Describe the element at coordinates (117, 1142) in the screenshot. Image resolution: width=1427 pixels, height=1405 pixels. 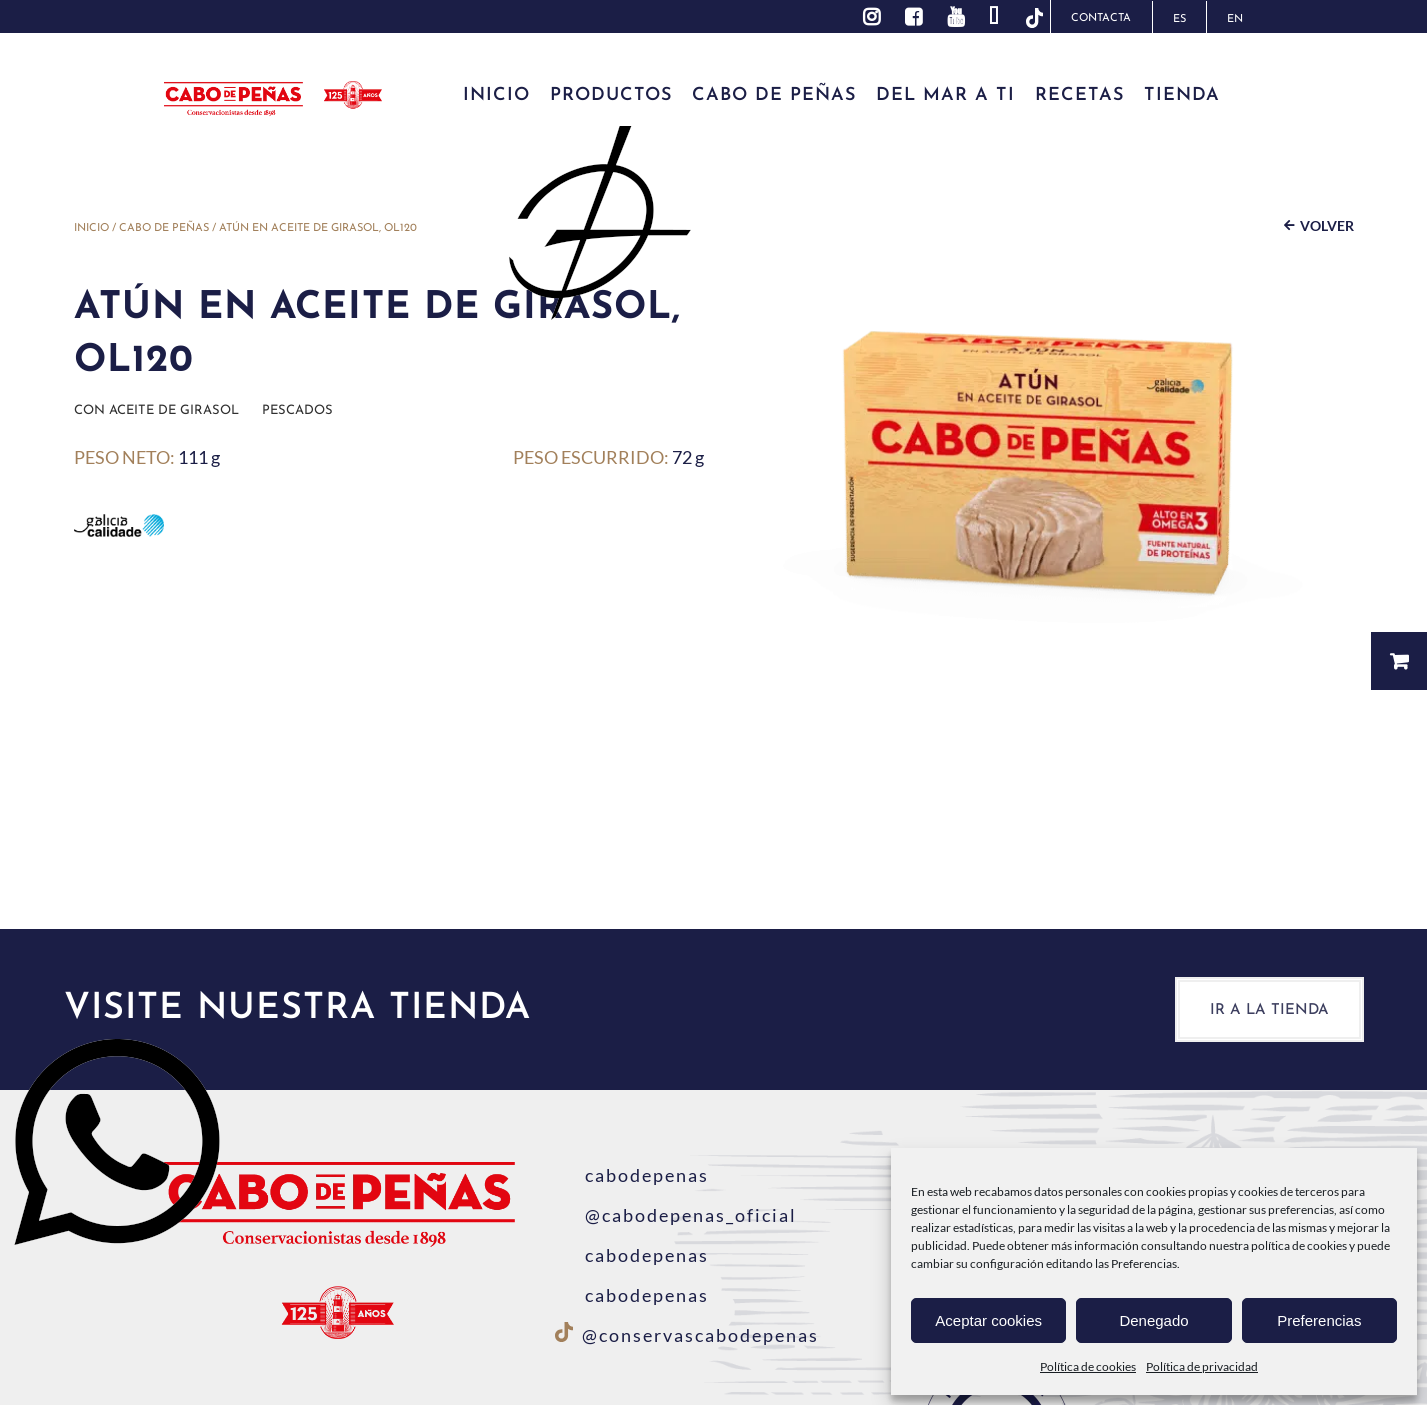
I see `open whatsapp messaging app` at that location.